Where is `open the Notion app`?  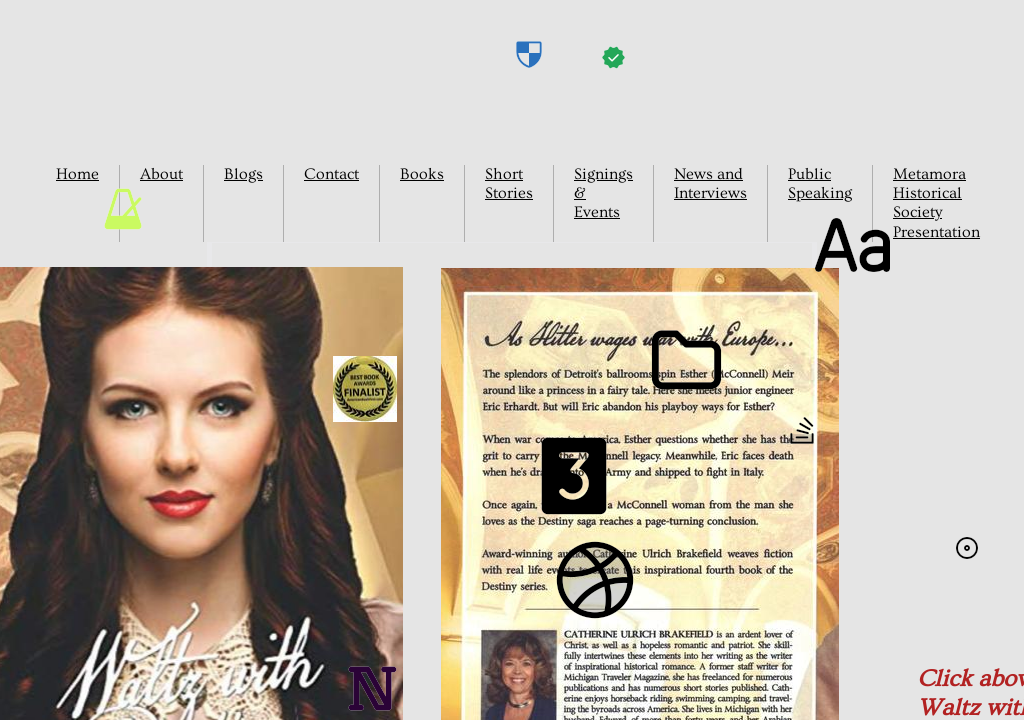
open the Notion app is located at coordinates (372, 688).